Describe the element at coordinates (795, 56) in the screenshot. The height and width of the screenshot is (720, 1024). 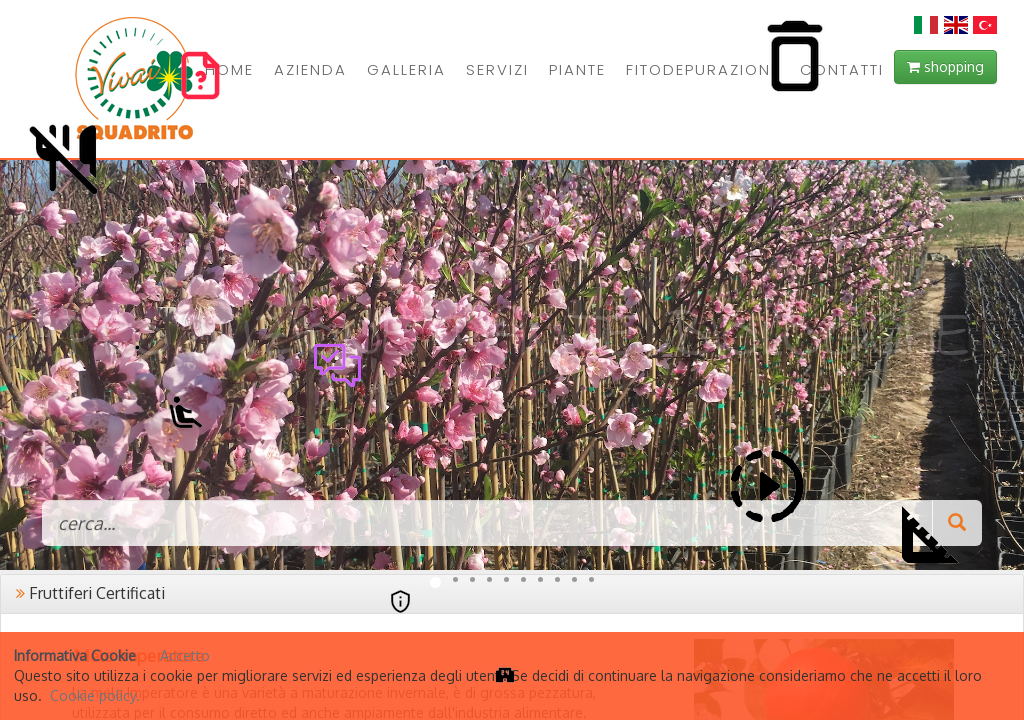
I see `delete an item` at that location.